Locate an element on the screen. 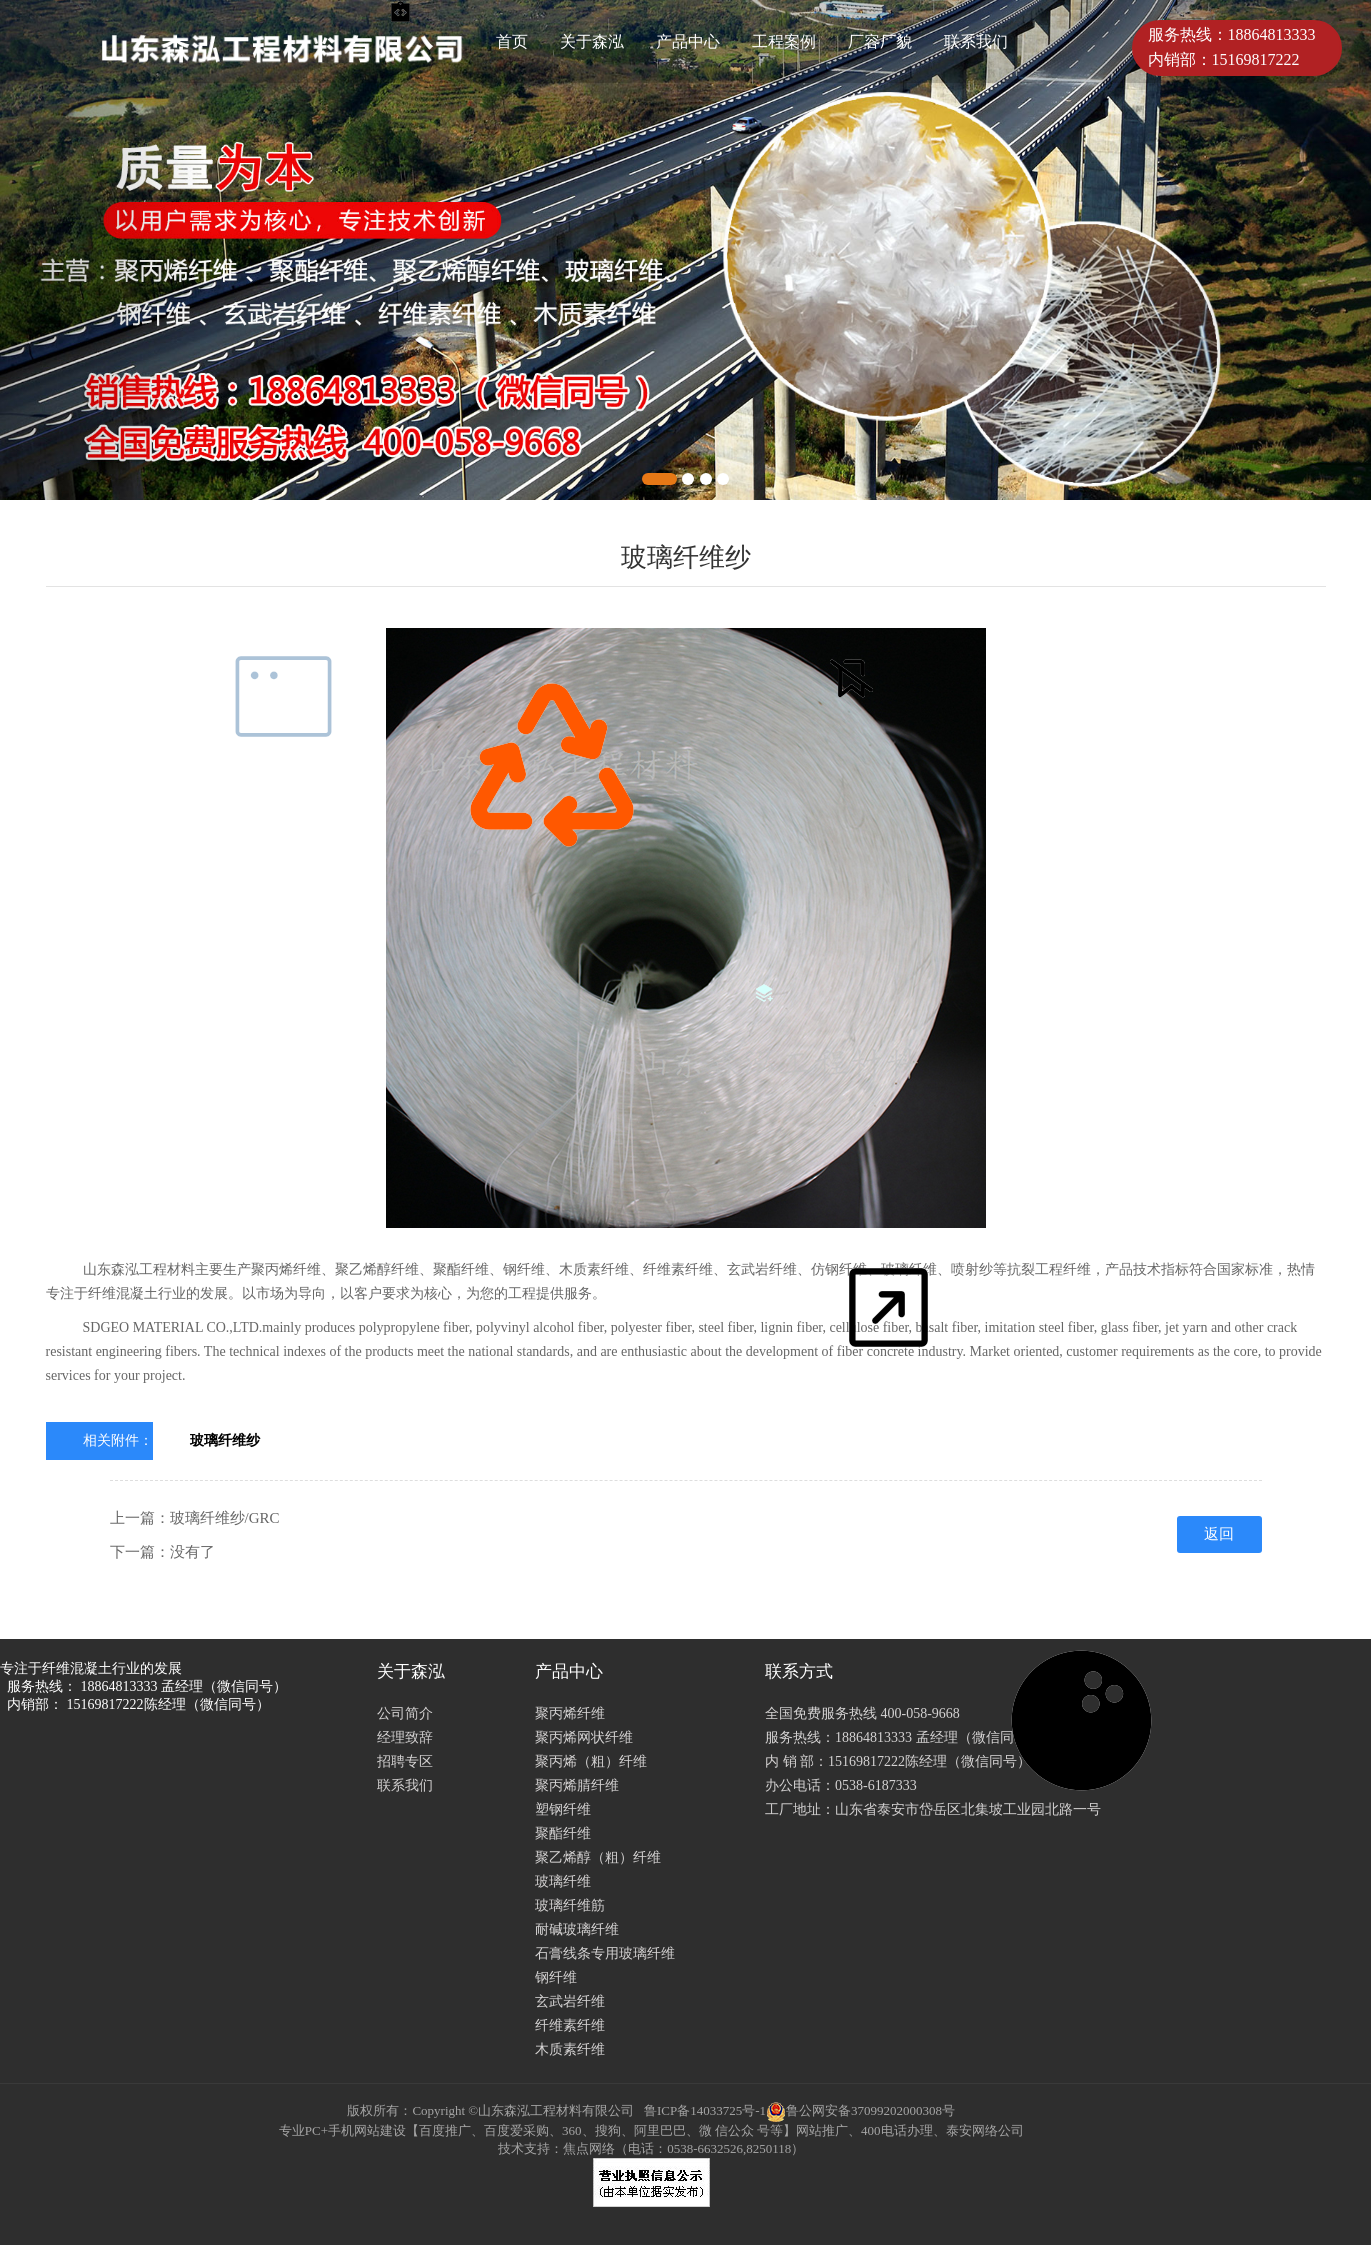 Image resolution: width=1371 pixels, height=2245 pixels. view integration or embed code is located at coordinates (400, 12).